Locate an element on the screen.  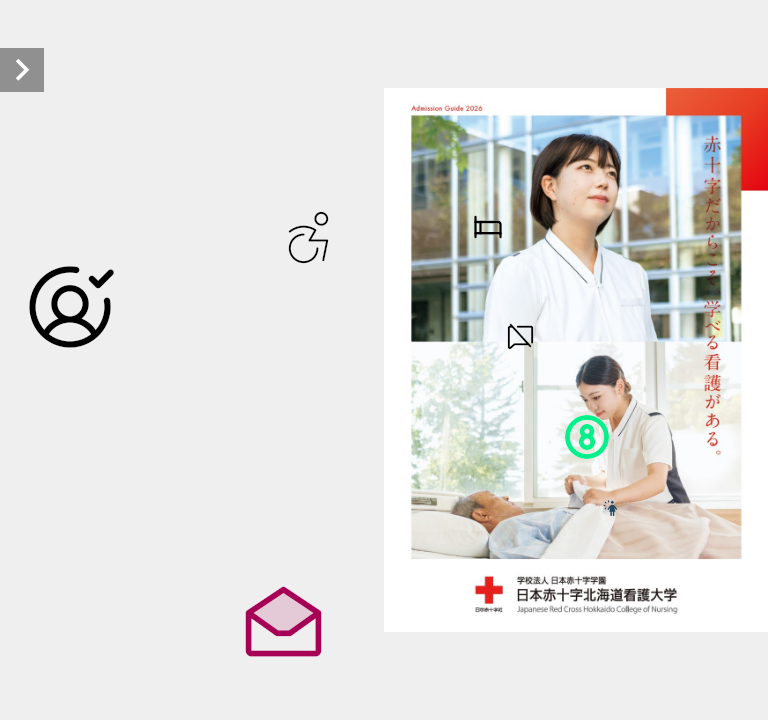
report an incident or emergency involving a person is located at coordinates (611, 508).